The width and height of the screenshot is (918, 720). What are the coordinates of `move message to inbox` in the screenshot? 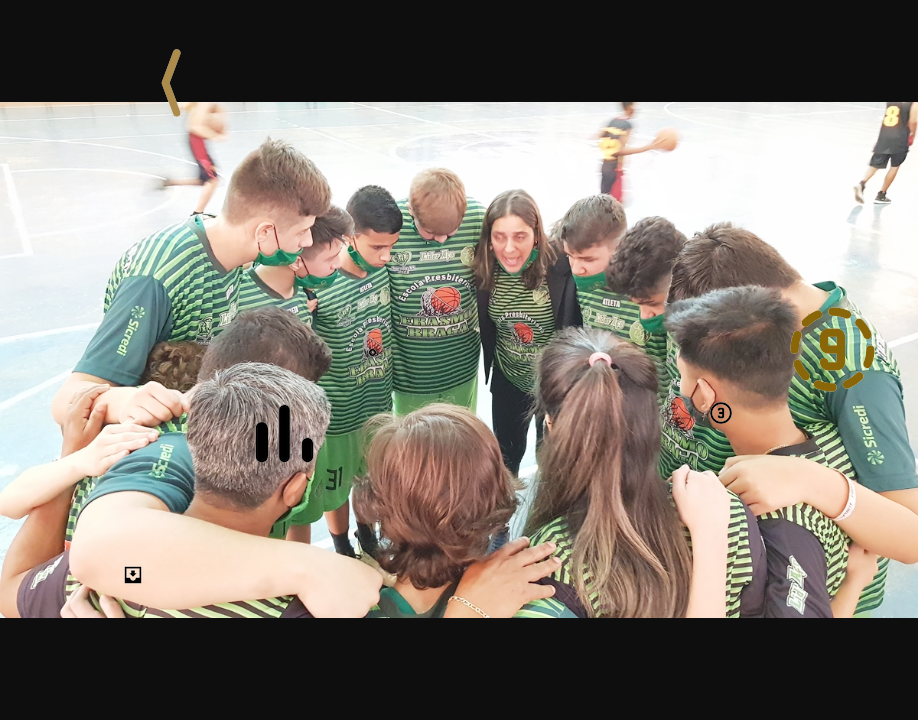 It's located at (133, 575).